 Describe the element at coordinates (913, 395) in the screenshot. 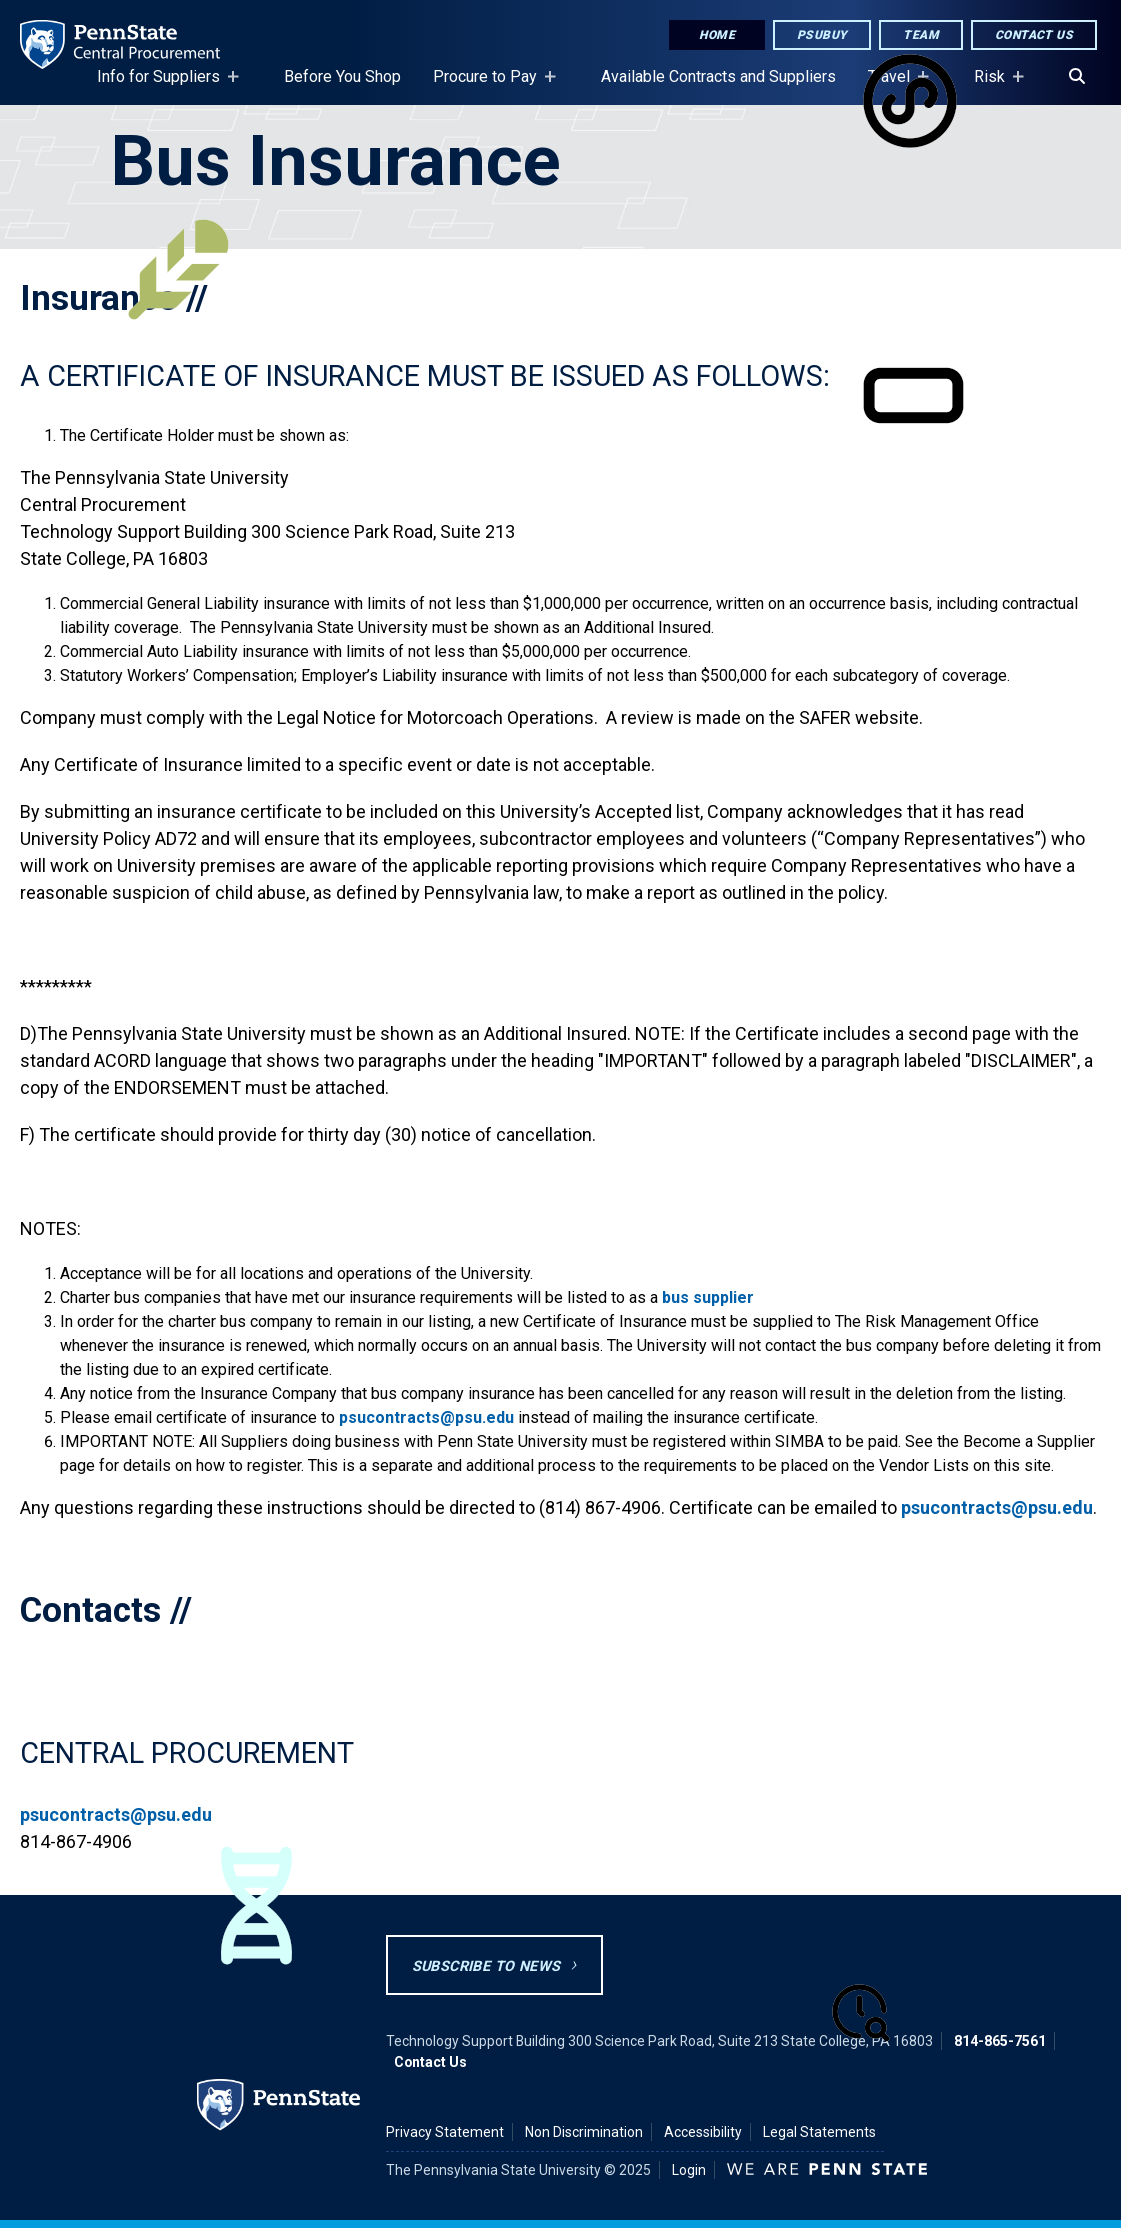

I see `insert a code variable or placeholder` at that location.